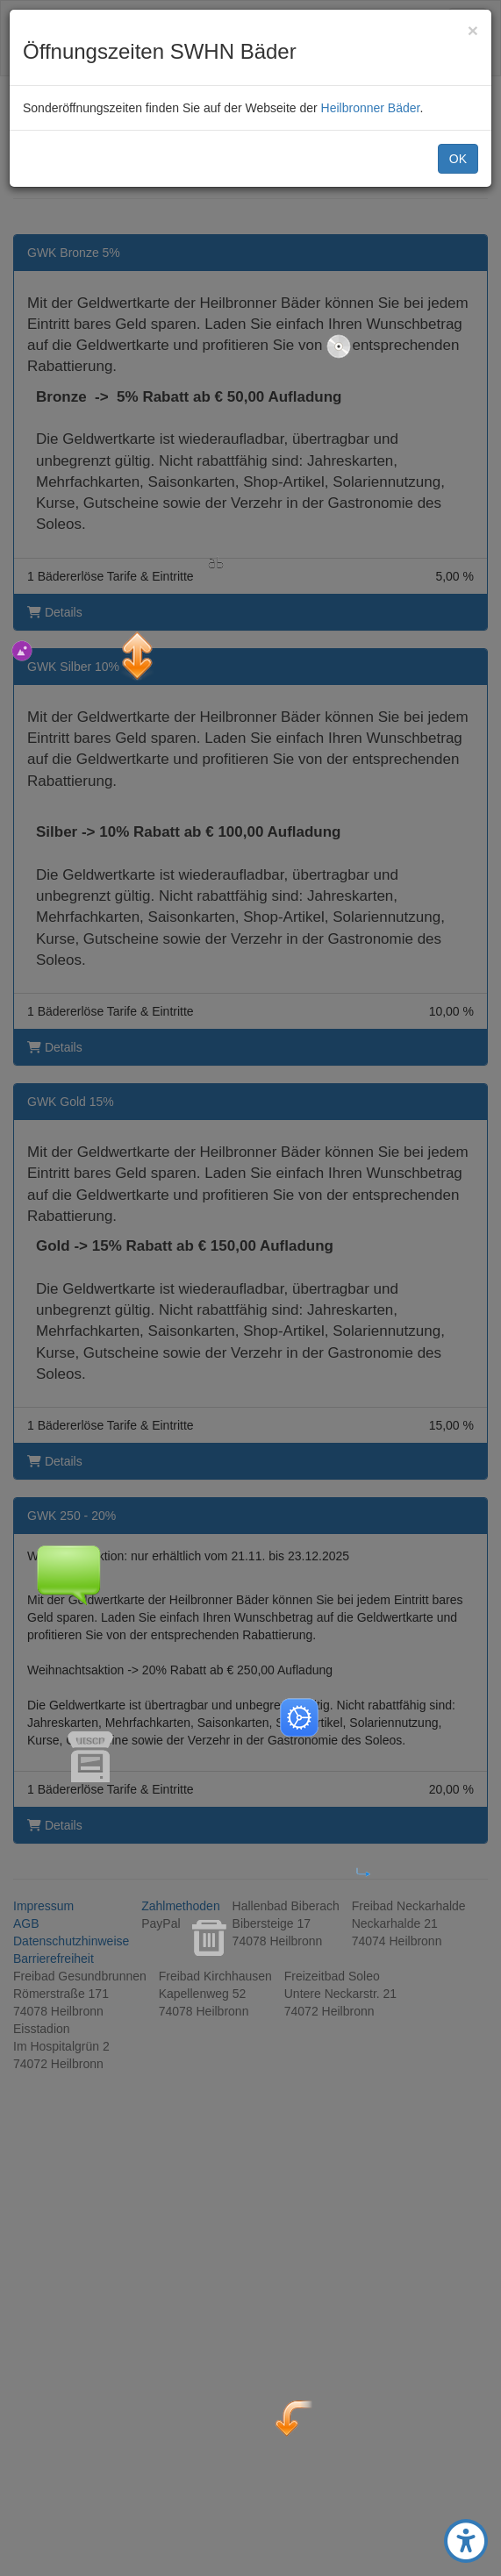 Image resolution: width=501 pixels, height=2576 pixels. Describe the element at coordinates (22, 651) in the screenshot. I see `indicates photo or image content` at that location.